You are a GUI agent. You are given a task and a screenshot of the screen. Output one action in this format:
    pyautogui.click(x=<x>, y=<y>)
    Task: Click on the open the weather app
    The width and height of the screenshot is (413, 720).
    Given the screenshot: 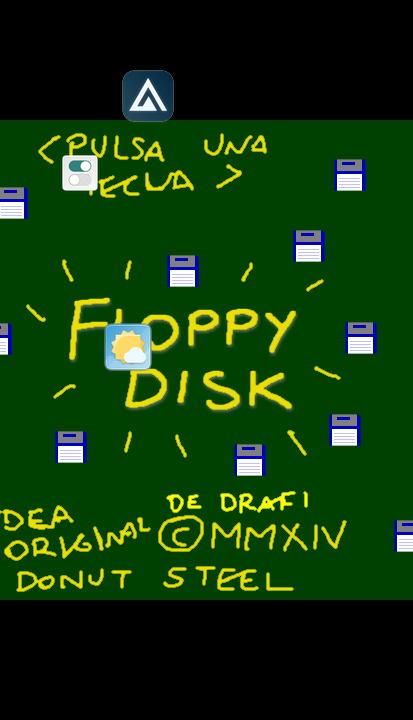 What is the action you would take?
    pyautogui.click(x=128, y=347)
    